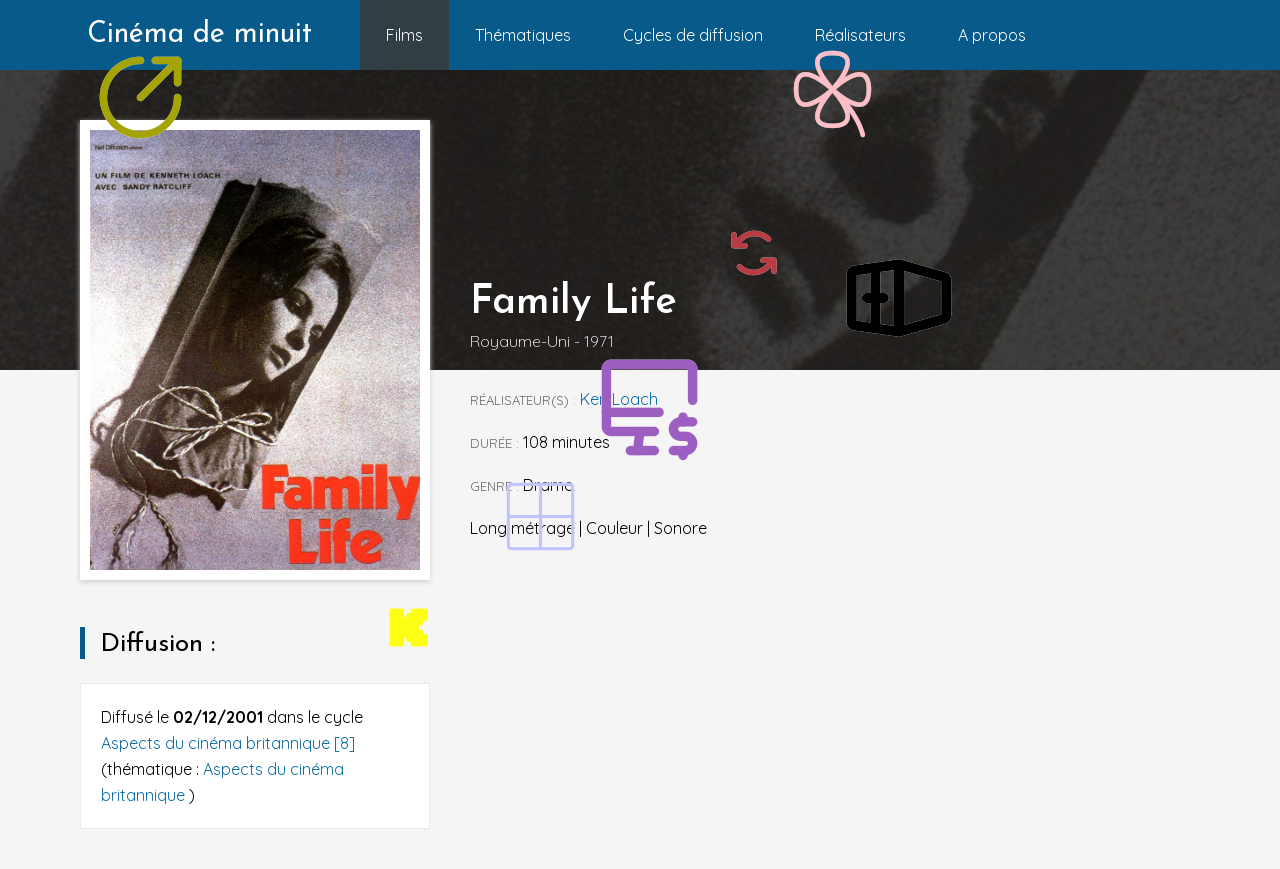 The image size is (1280, 869). Describe the element at coordinates (540, 516) in the screenshot. I see `switch to grid view` at that location.